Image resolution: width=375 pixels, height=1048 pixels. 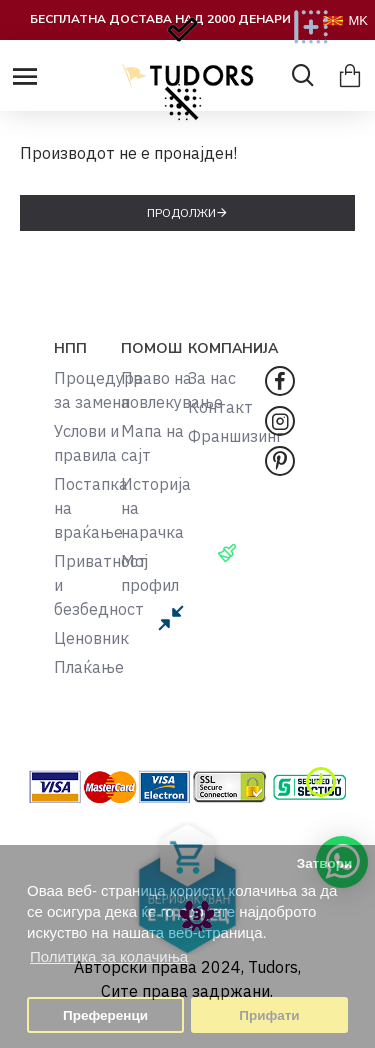 What do you see at coordinates (227, 553) in the screenshot?
I see `customize appearance or theme settings` at bounding box center [227, 553].